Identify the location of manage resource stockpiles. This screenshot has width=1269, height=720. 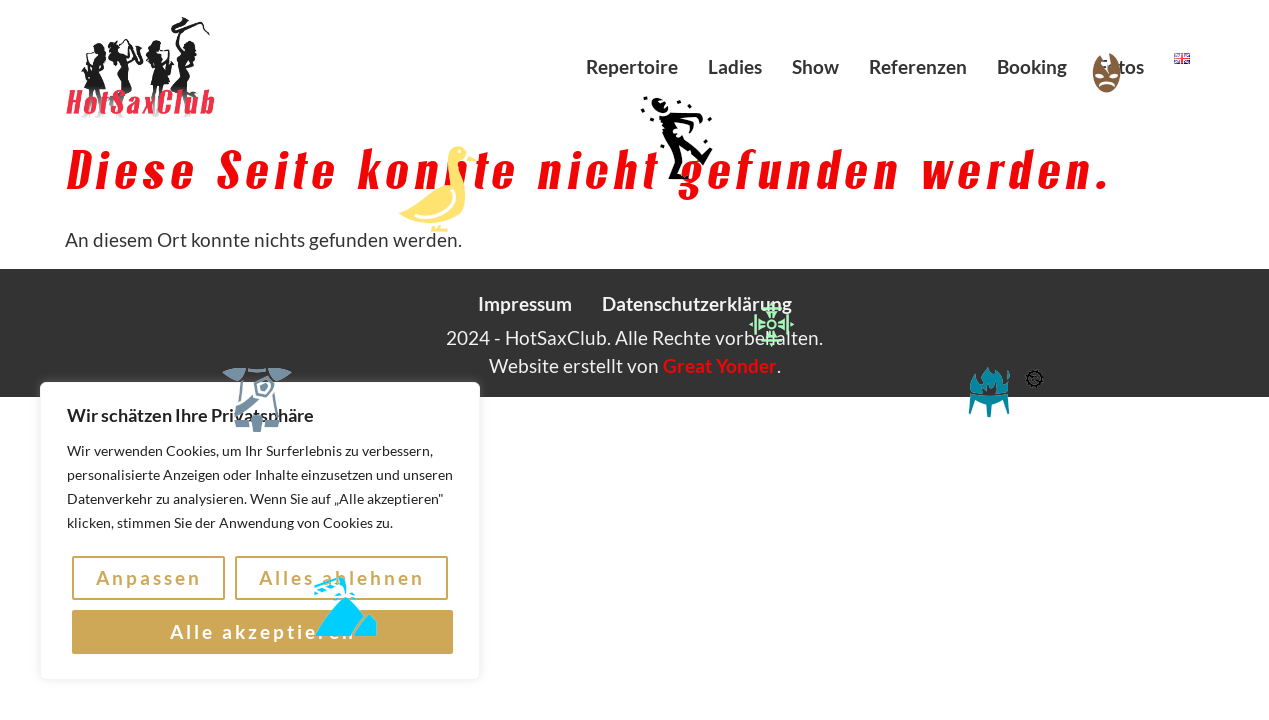
(345, 605).